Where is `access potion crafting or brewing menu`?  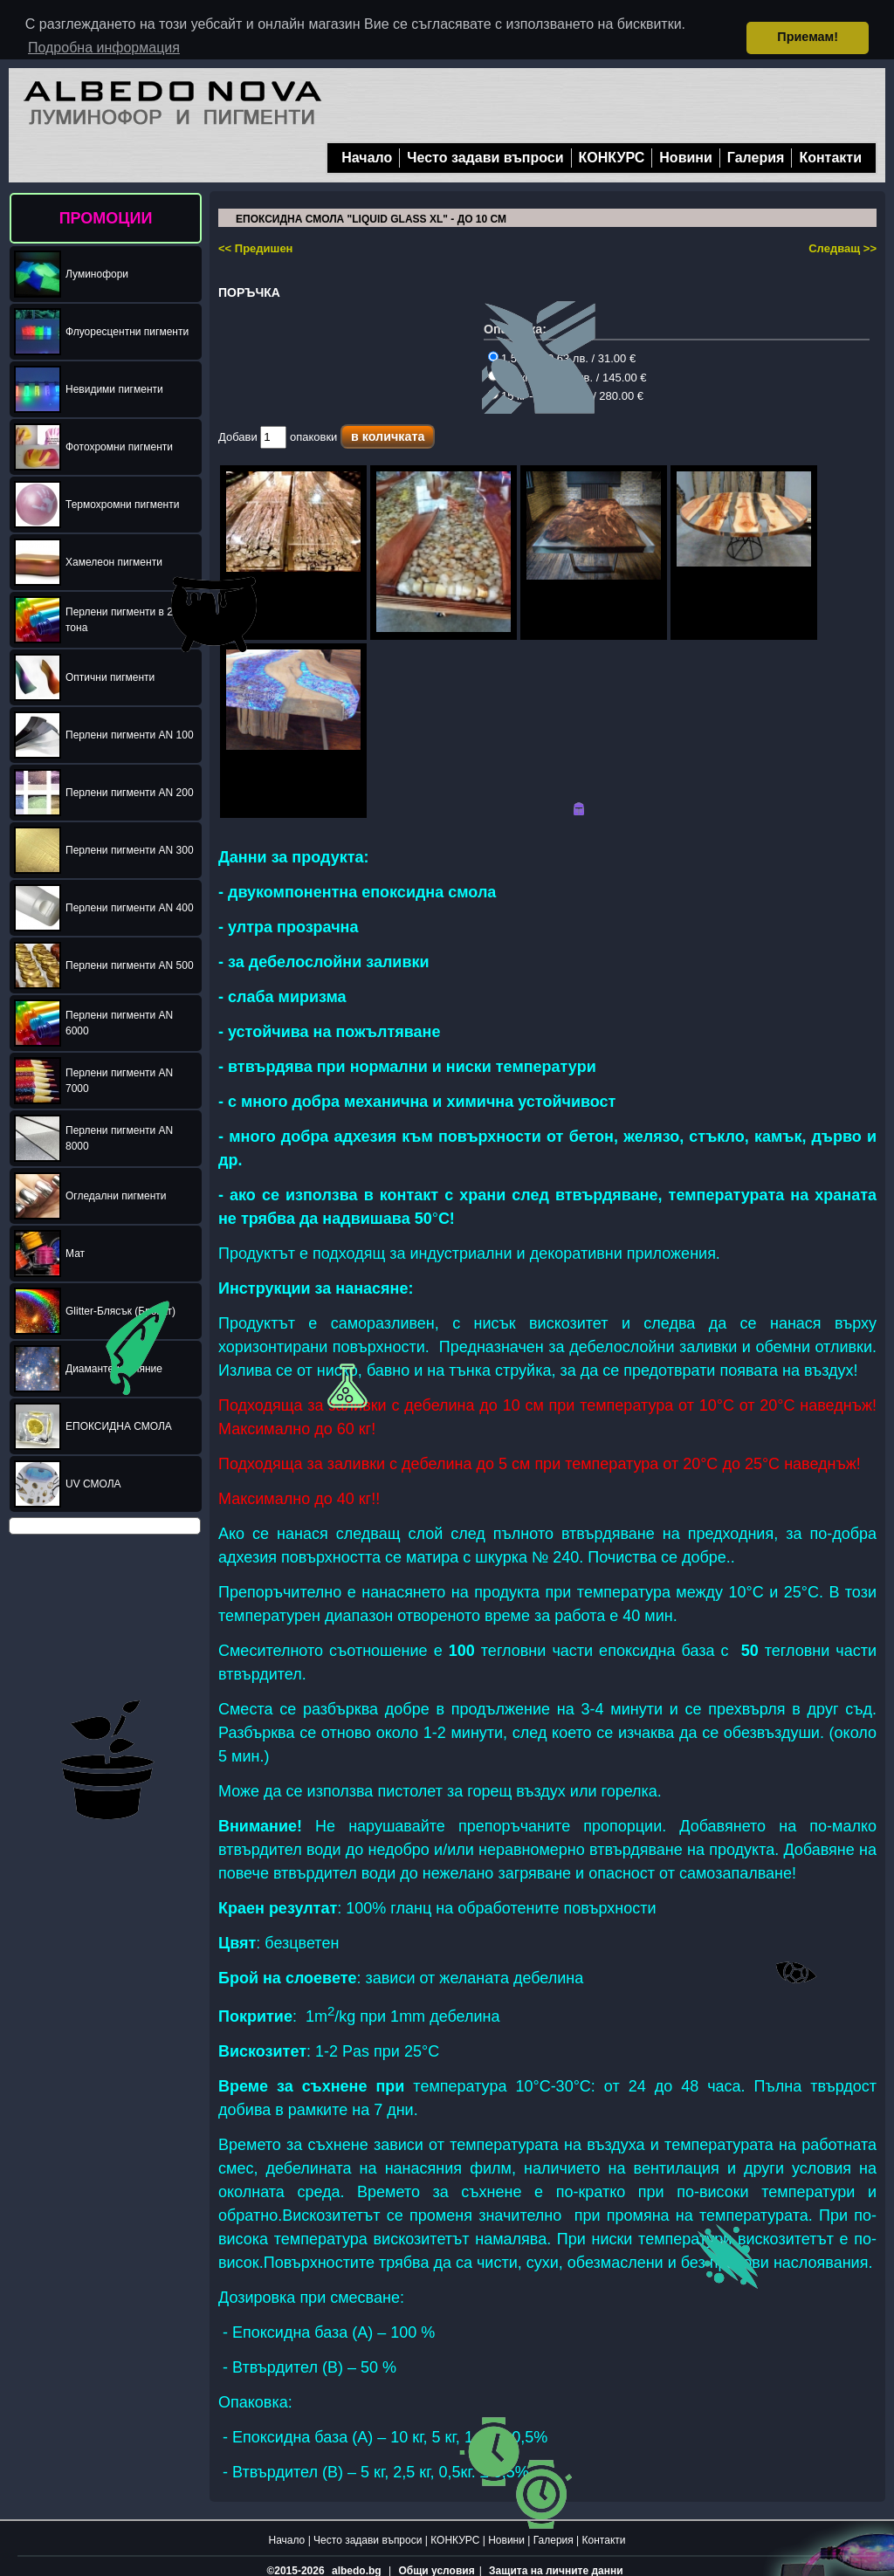 access potion crafting or brewing menu is located at coordinates (214, 615).